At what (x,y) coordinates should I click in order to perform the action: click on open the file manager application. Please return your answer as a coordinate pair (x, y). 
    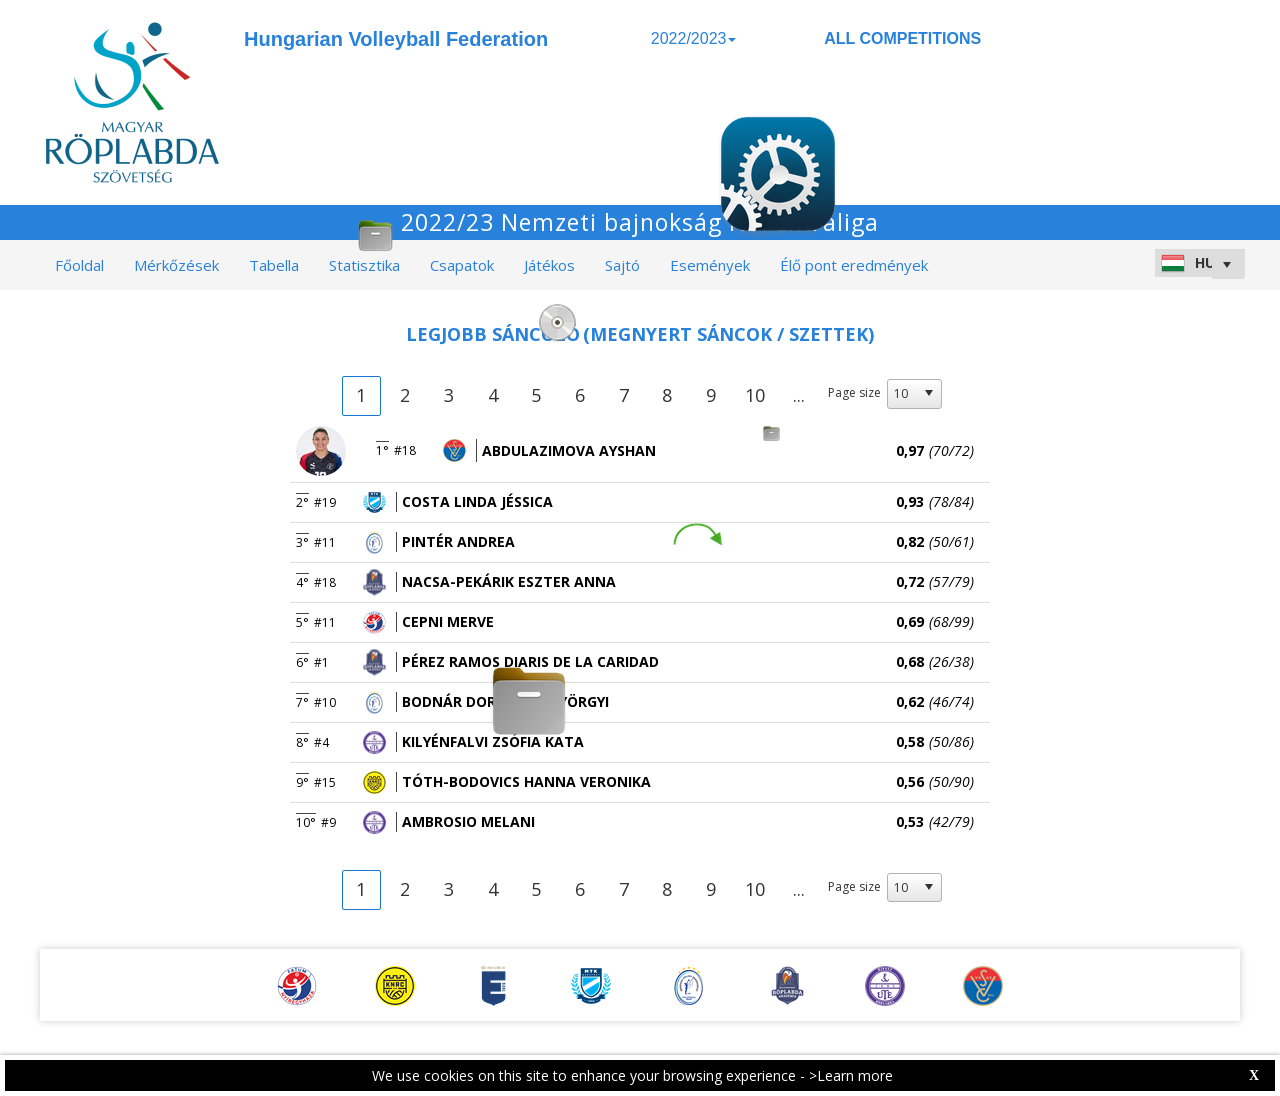
    Looking at the image, I should click on (771, 433).